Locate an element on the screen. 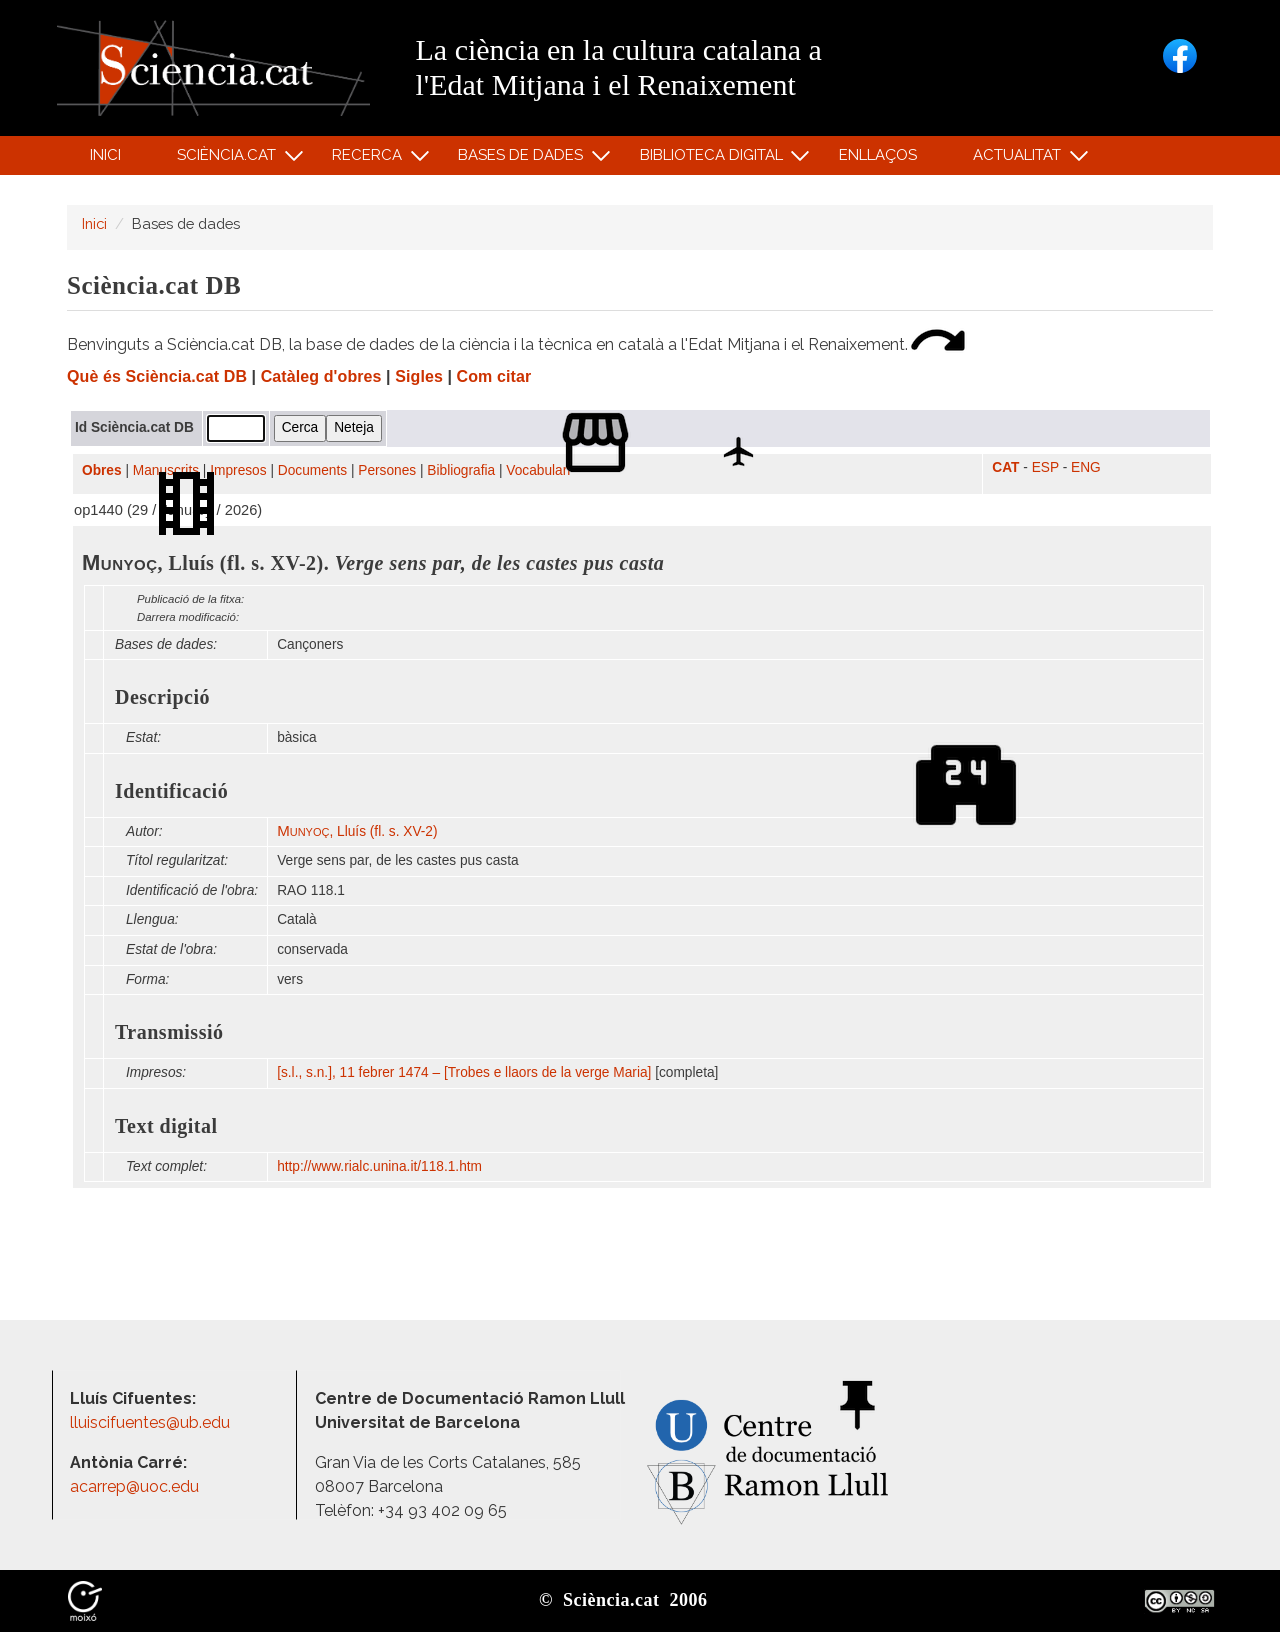 The height and width of the screenshot is (1632, 1280). access airport or flight information is located at coordinates (738, 451).